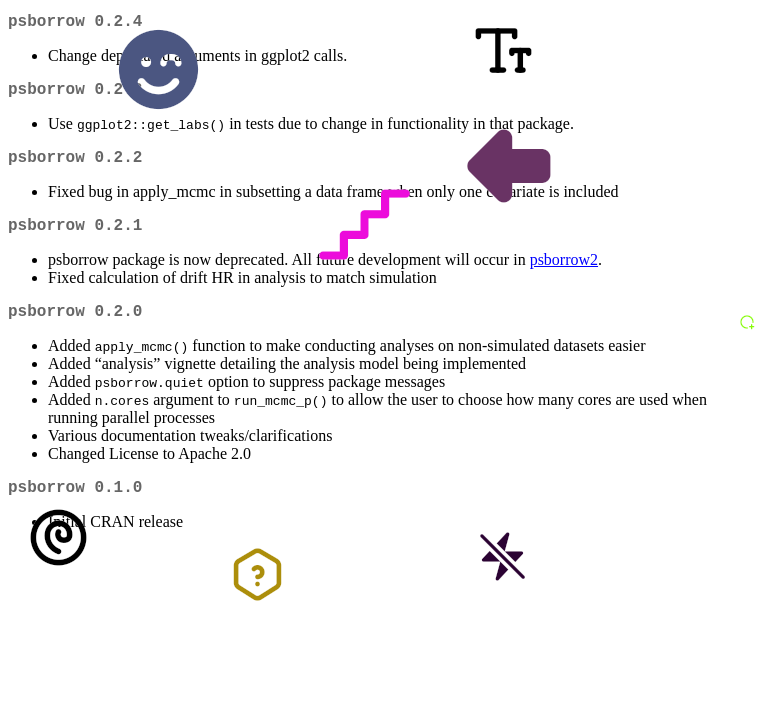 This screenshot has width=768, height=720. I want to click on indicates stairs or stairway access, so click(364, 222).